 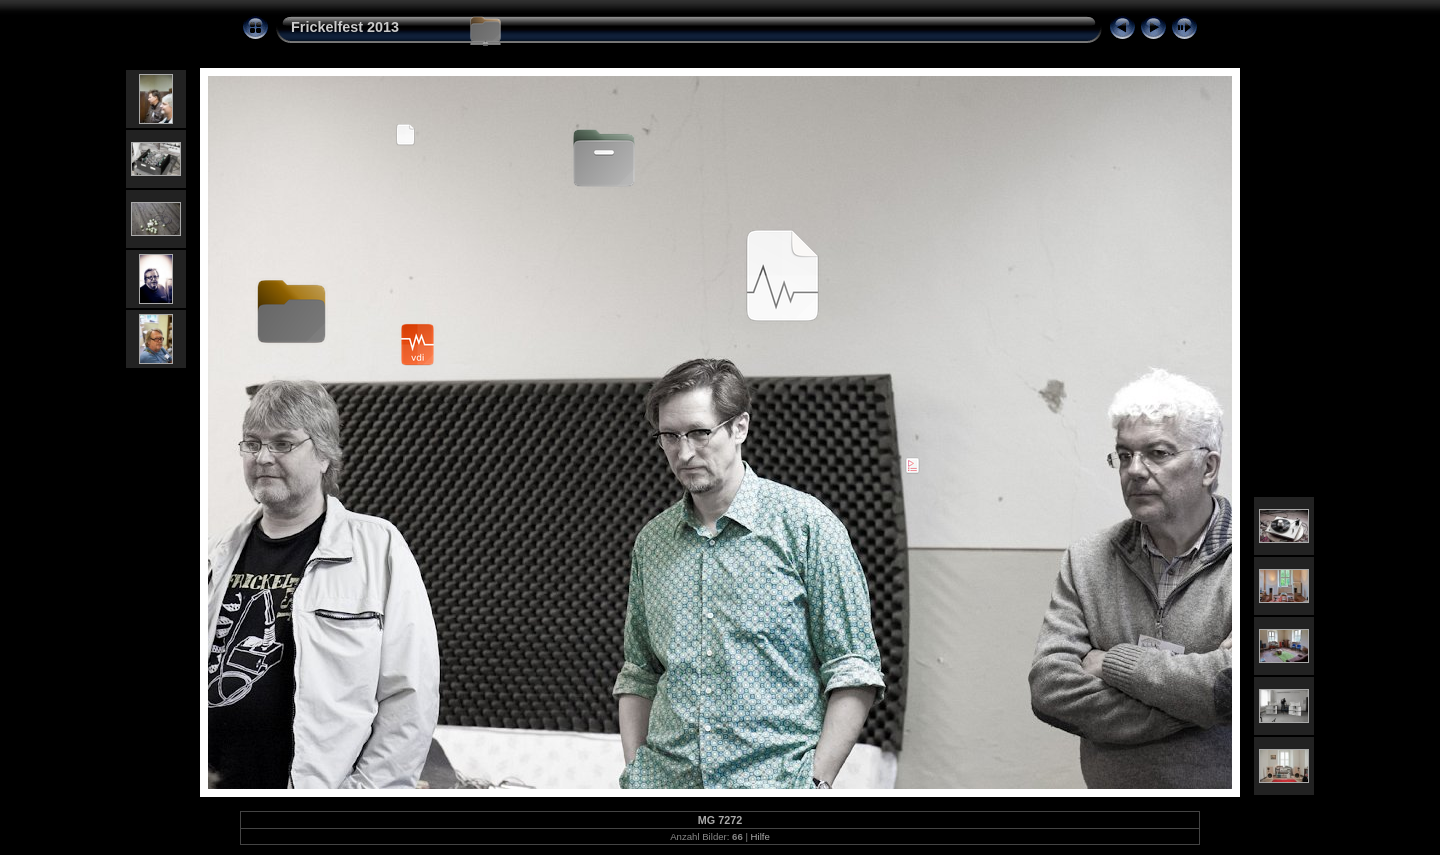 What do you see at coordinates (604, 158) in the screenshot?
I see `open file manager application` at bounding box center [604, 158].